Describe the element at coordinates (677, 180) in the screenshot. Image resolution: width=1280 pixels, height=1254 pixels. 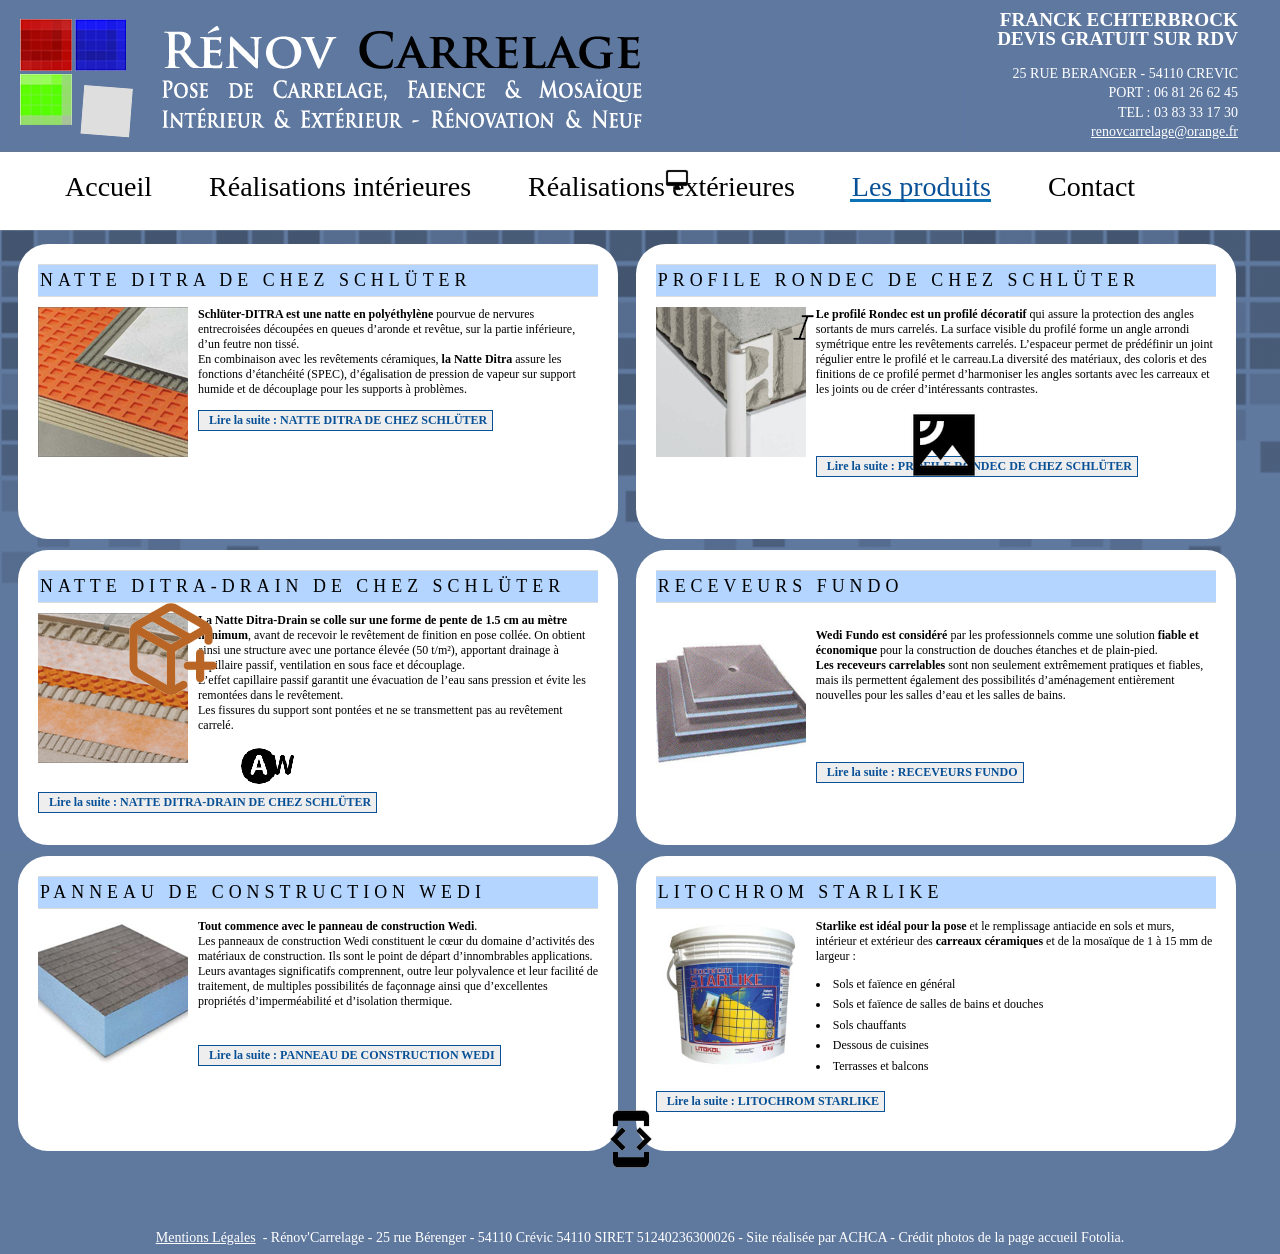
I see `switch to desktop view` at that location.